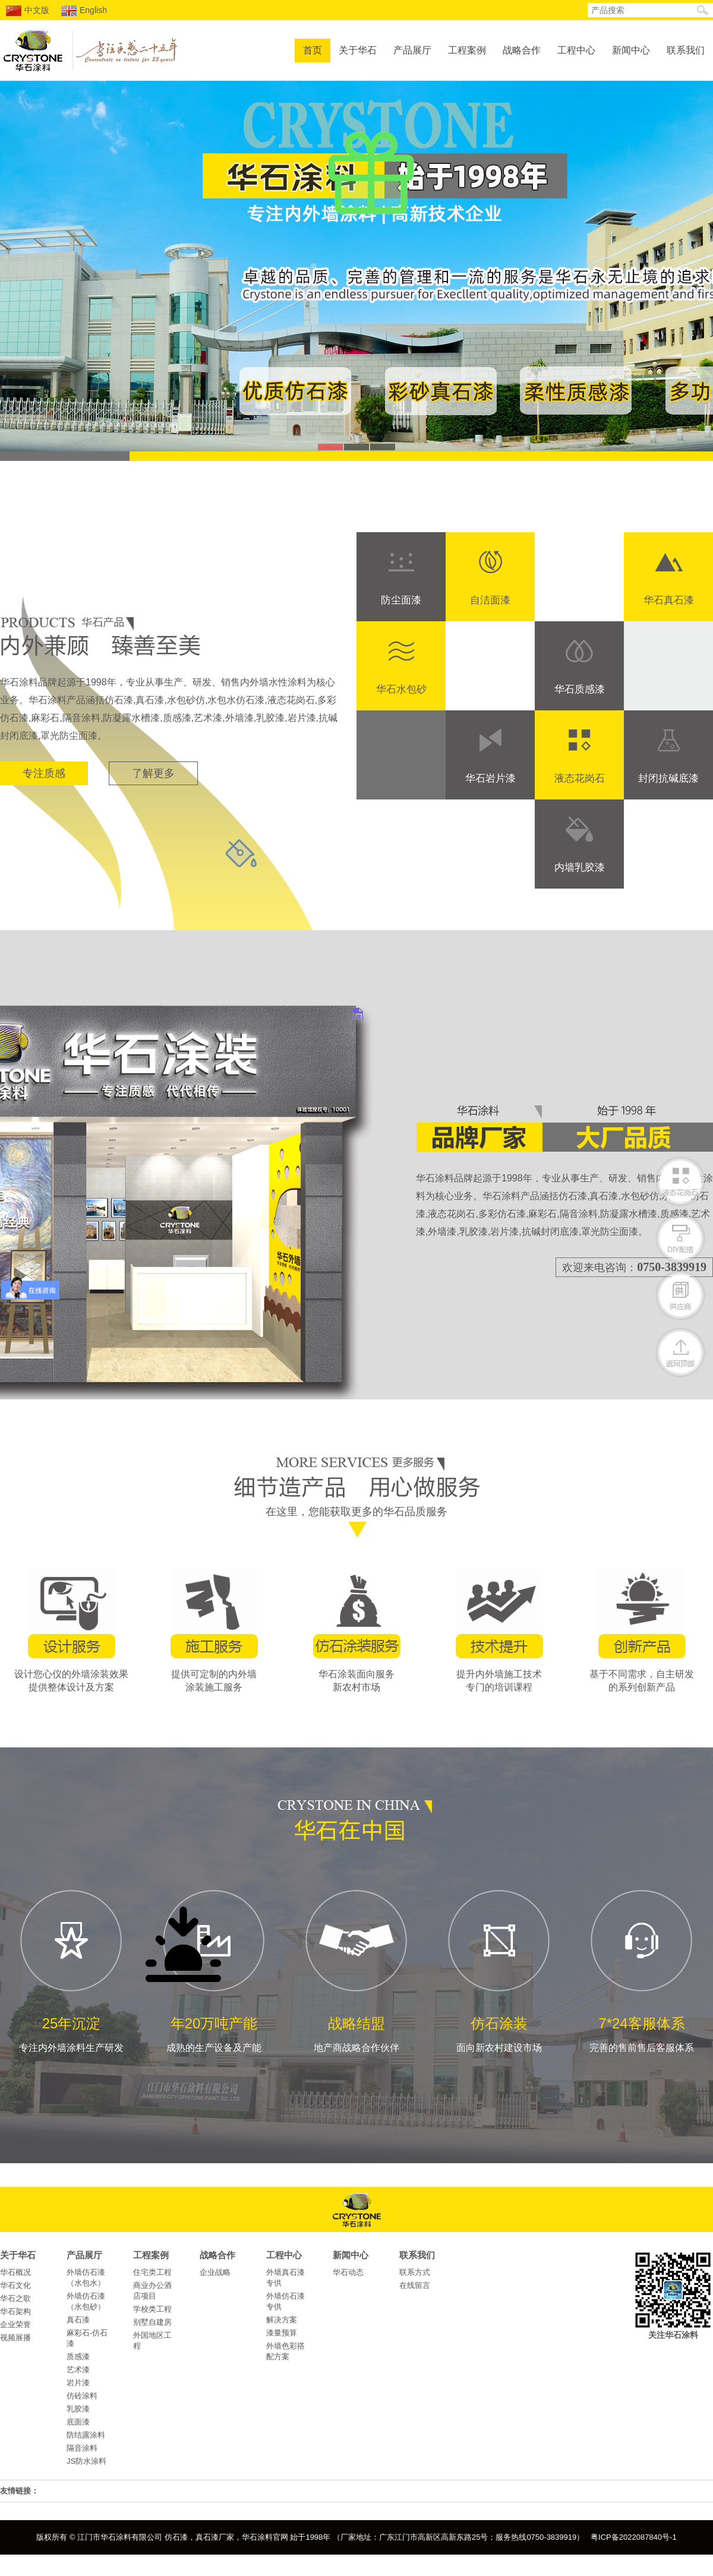 This screenshot has width=713, height=2576. I want to click on open a C# source code file, so click(358, 1014).